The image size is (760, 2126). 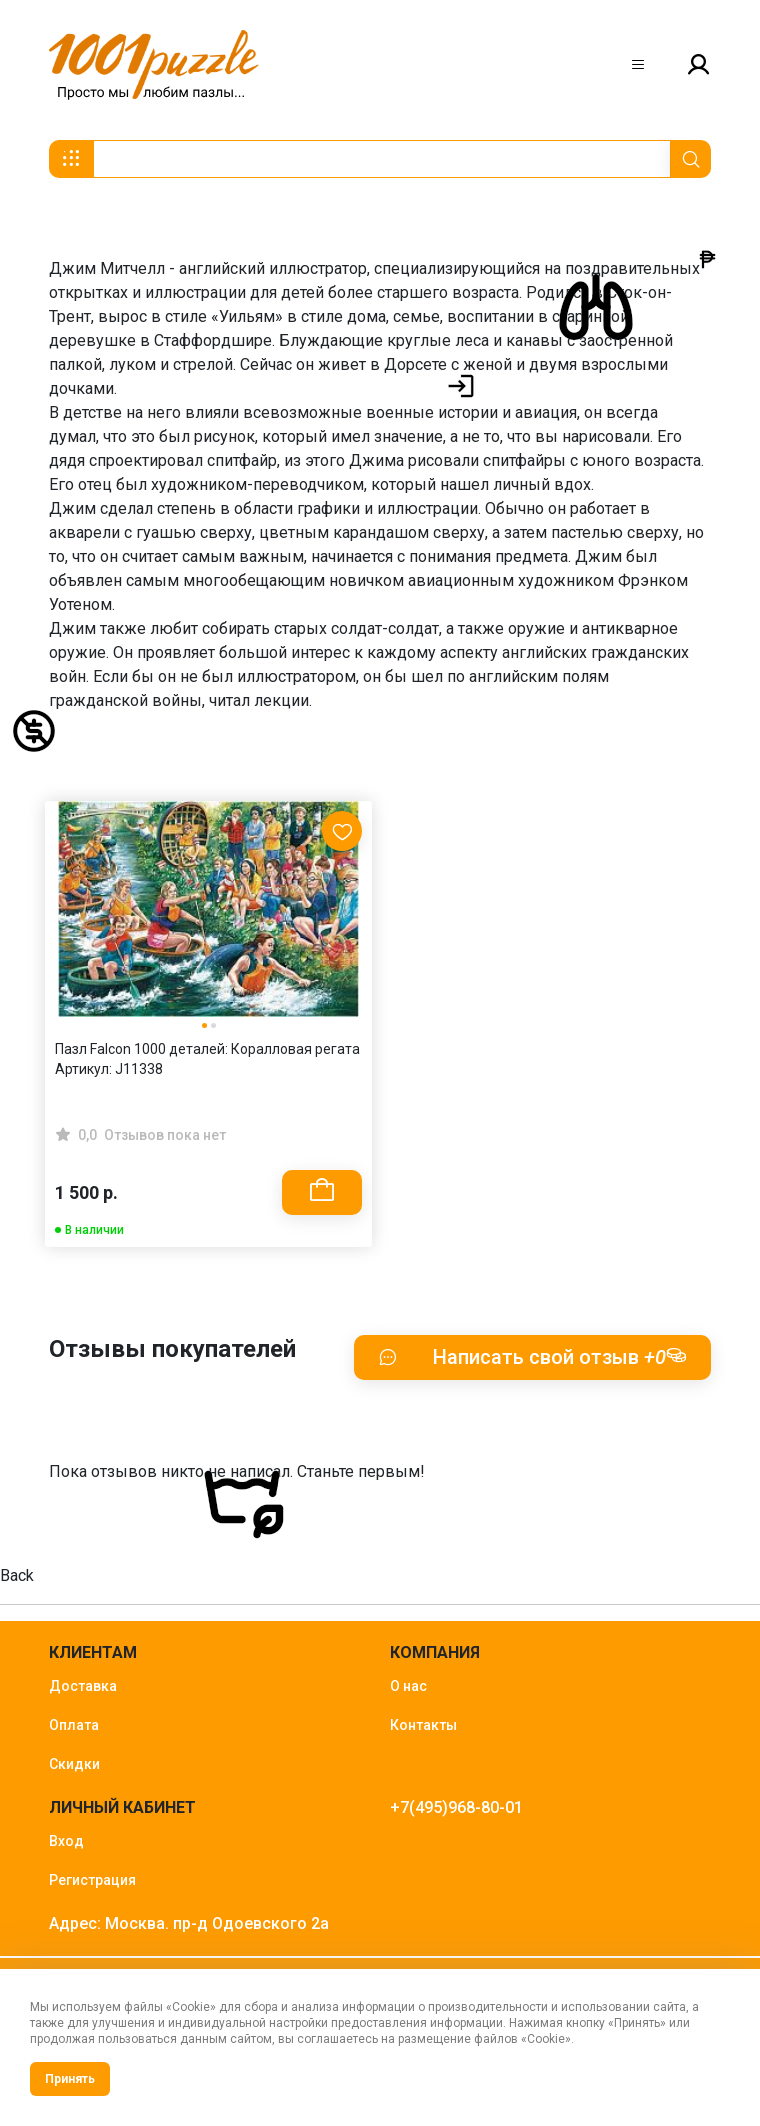 What do you see at coordinates (461, 386) in the screenshot?
I see `sign in to your account` at bounding box center [461, 386].